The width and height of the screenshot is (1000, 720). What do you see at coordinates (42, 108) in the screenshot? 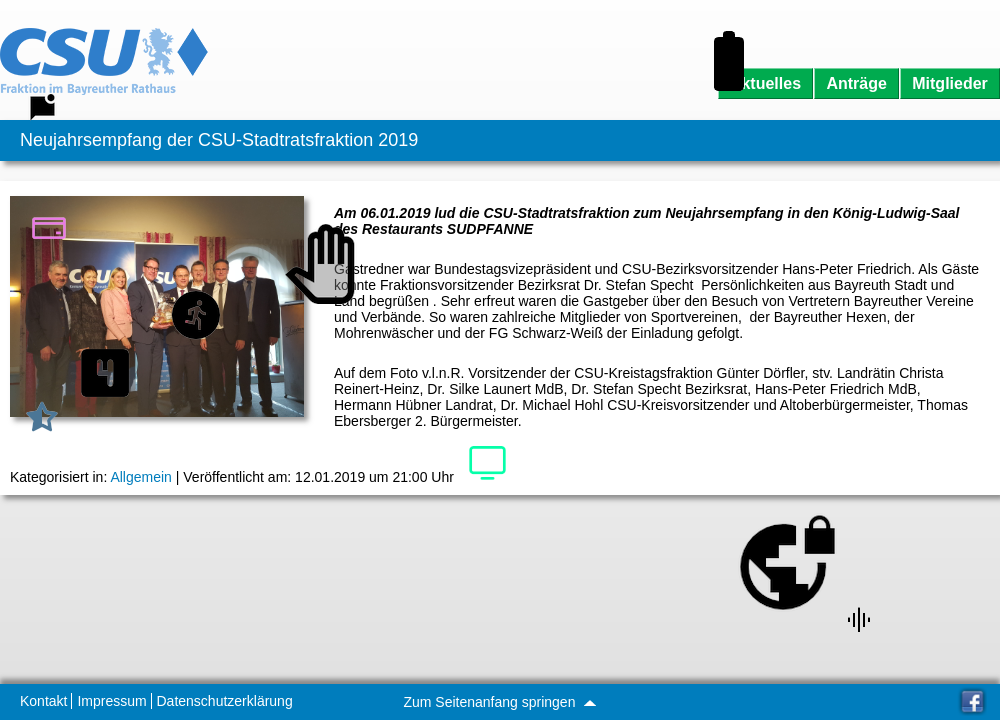
I see `indicates unread messages in chat` at bounding box center [42, 108].